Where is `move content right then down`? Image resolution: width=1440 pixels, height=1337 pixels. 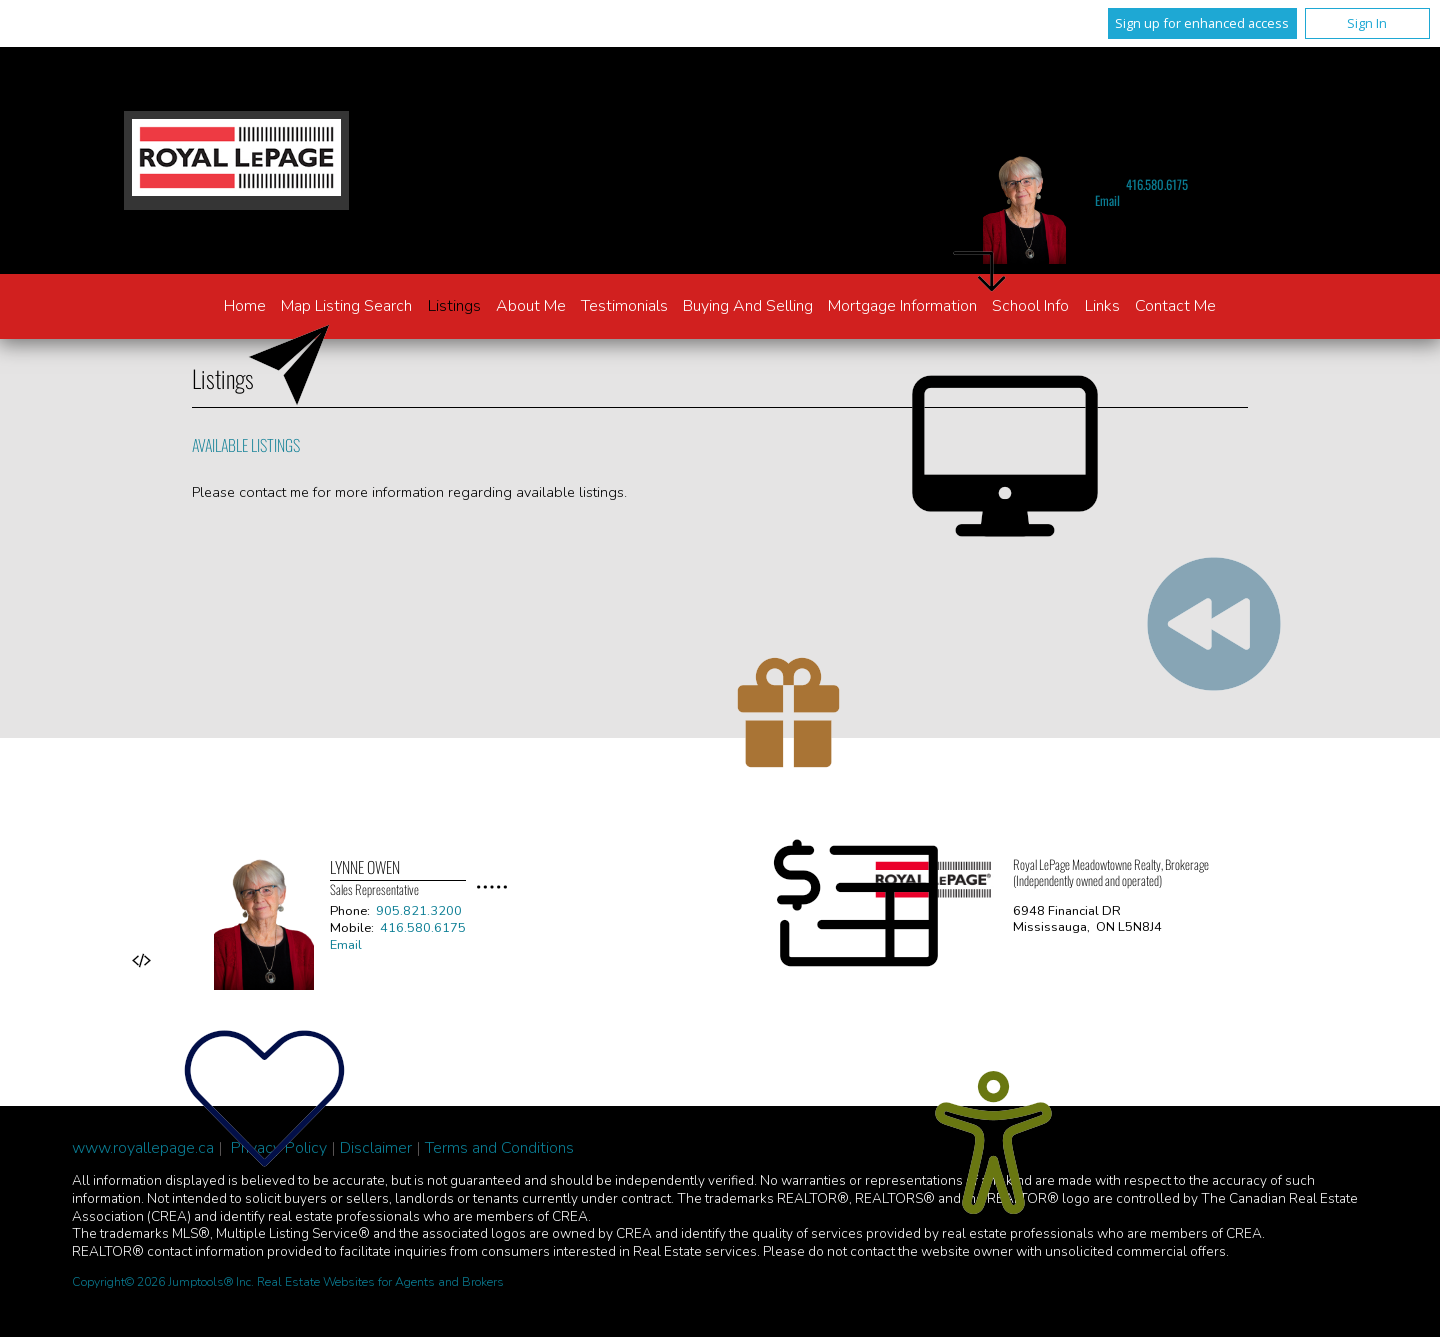 move content right then down is located at coordinates (979, 269).